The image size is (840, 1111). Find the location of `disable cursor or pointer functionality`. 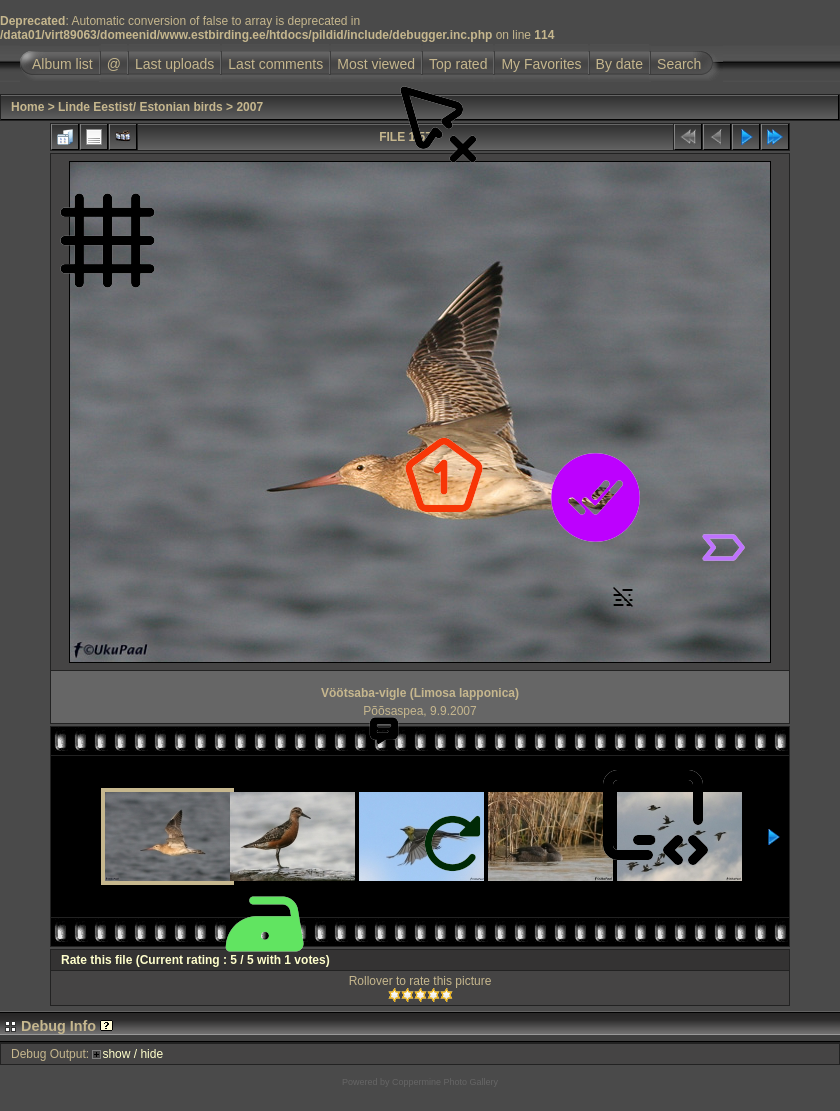

disable cursor or pointer functionality is located at coordinates (434, 120).